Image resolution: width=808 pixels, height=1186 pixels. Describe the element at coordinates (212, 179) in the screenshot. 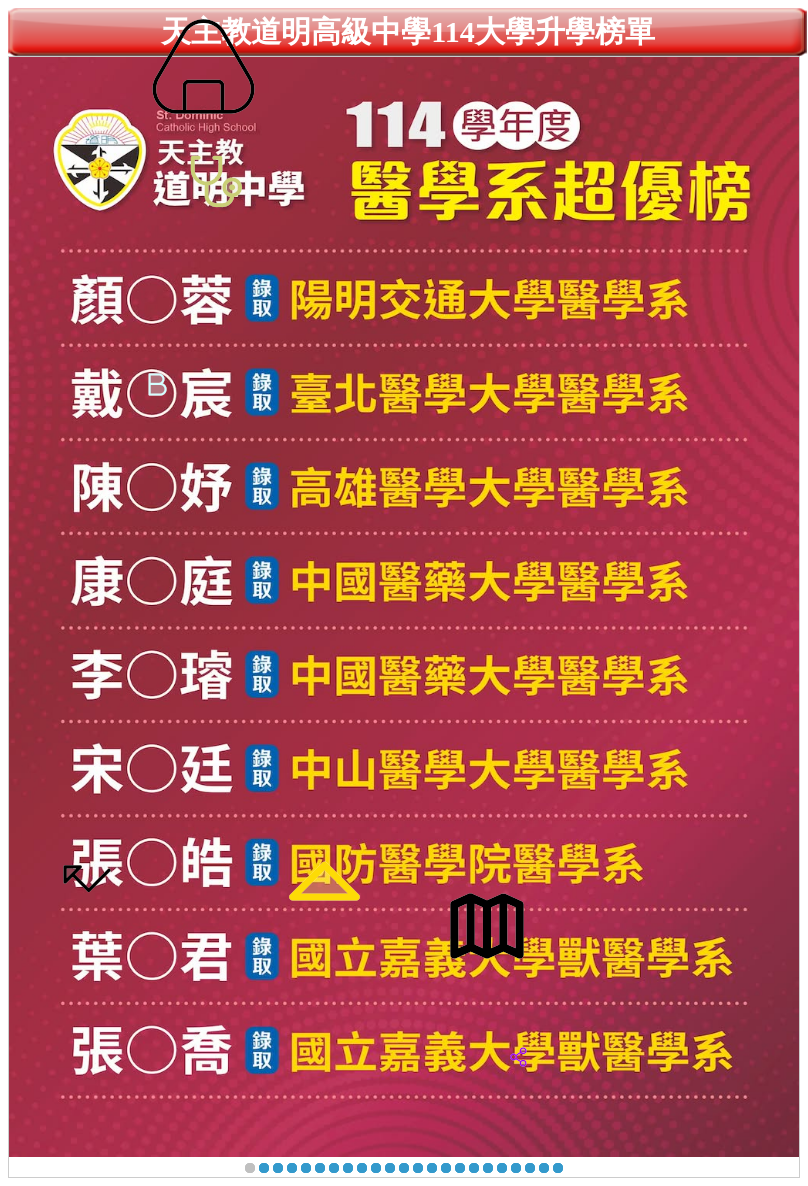

I see `access health or medical features` at that location.